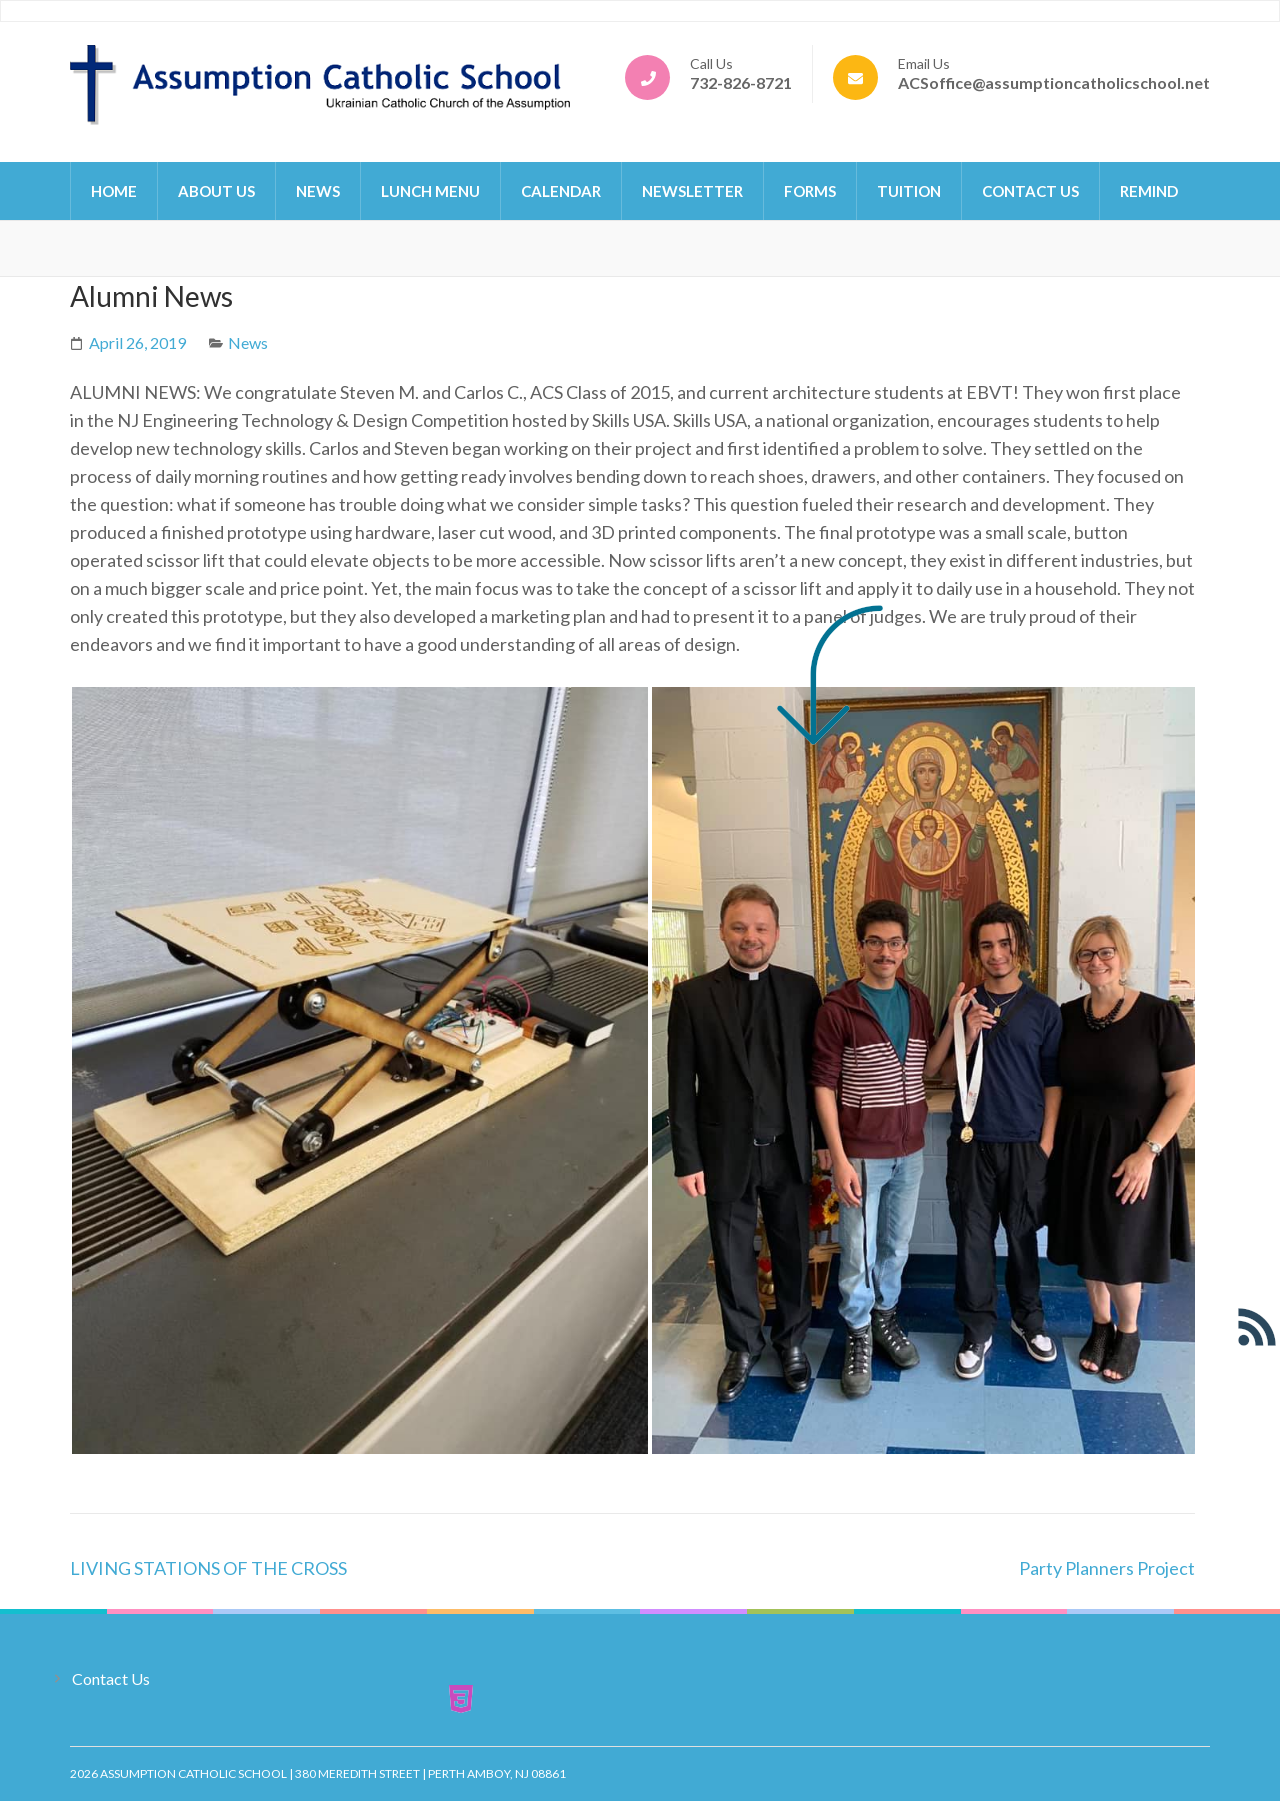 The image size is (1280, 1801). I want to click on go back and down in navigation, so click(830, 675).